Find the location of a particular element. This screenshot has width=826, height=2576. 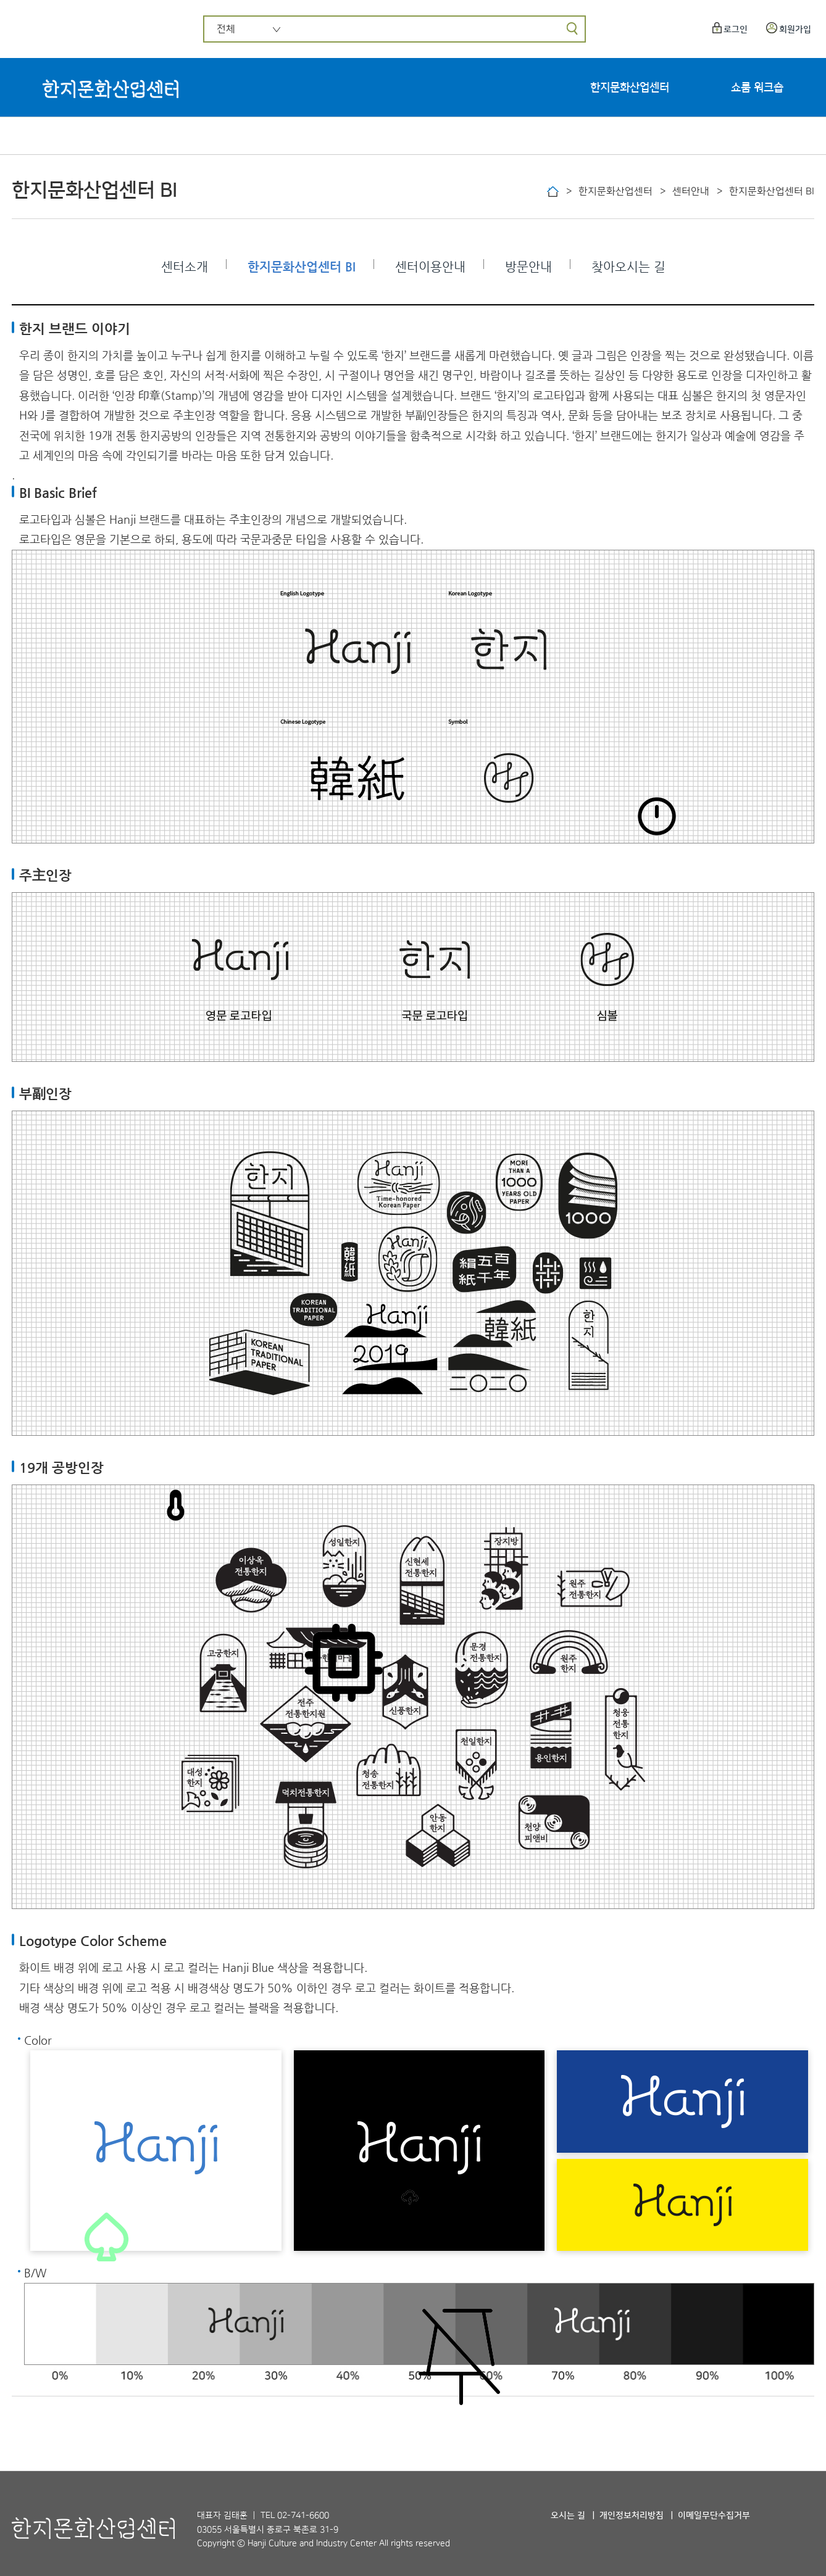

unpin this item is located at coordinates (461, 2351).